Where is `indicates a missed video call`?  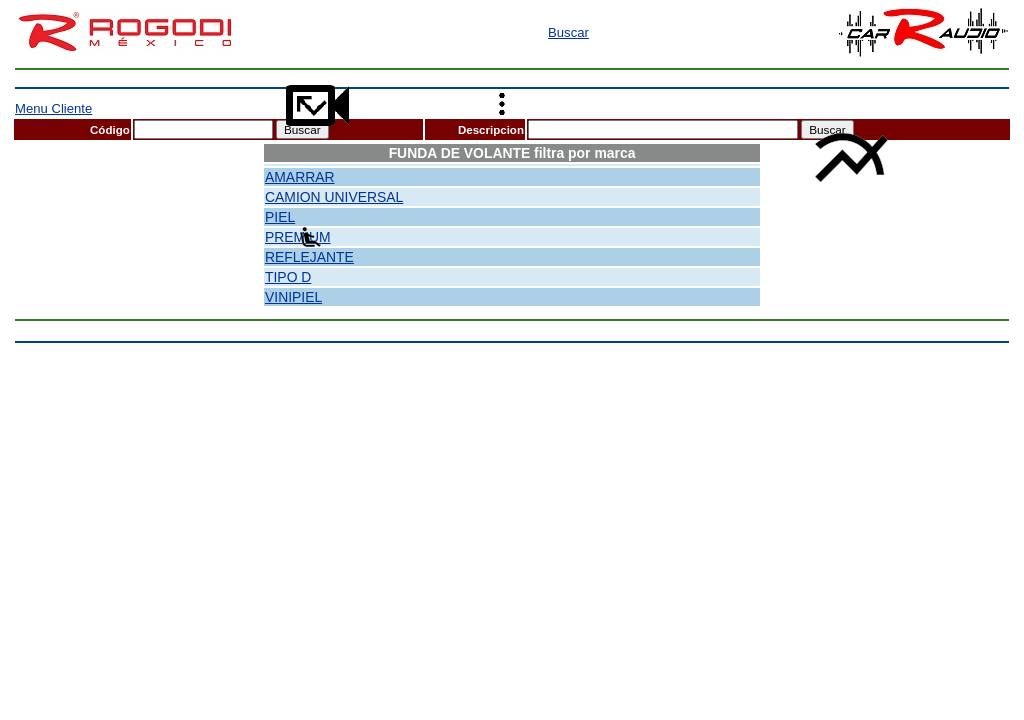 indicates a missed video call is located at coordinates (317, 105).